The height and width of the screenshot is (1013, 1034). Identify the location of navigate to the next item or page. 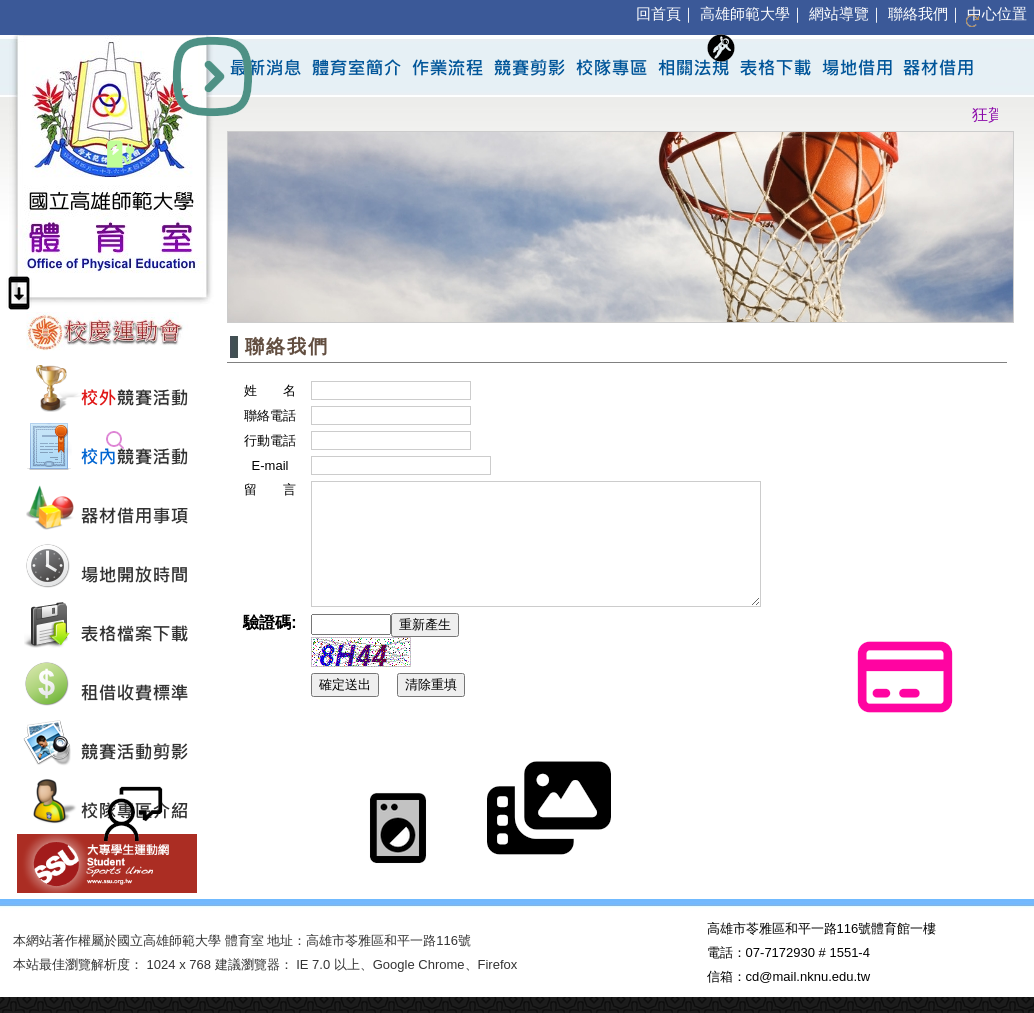
(212, 76).